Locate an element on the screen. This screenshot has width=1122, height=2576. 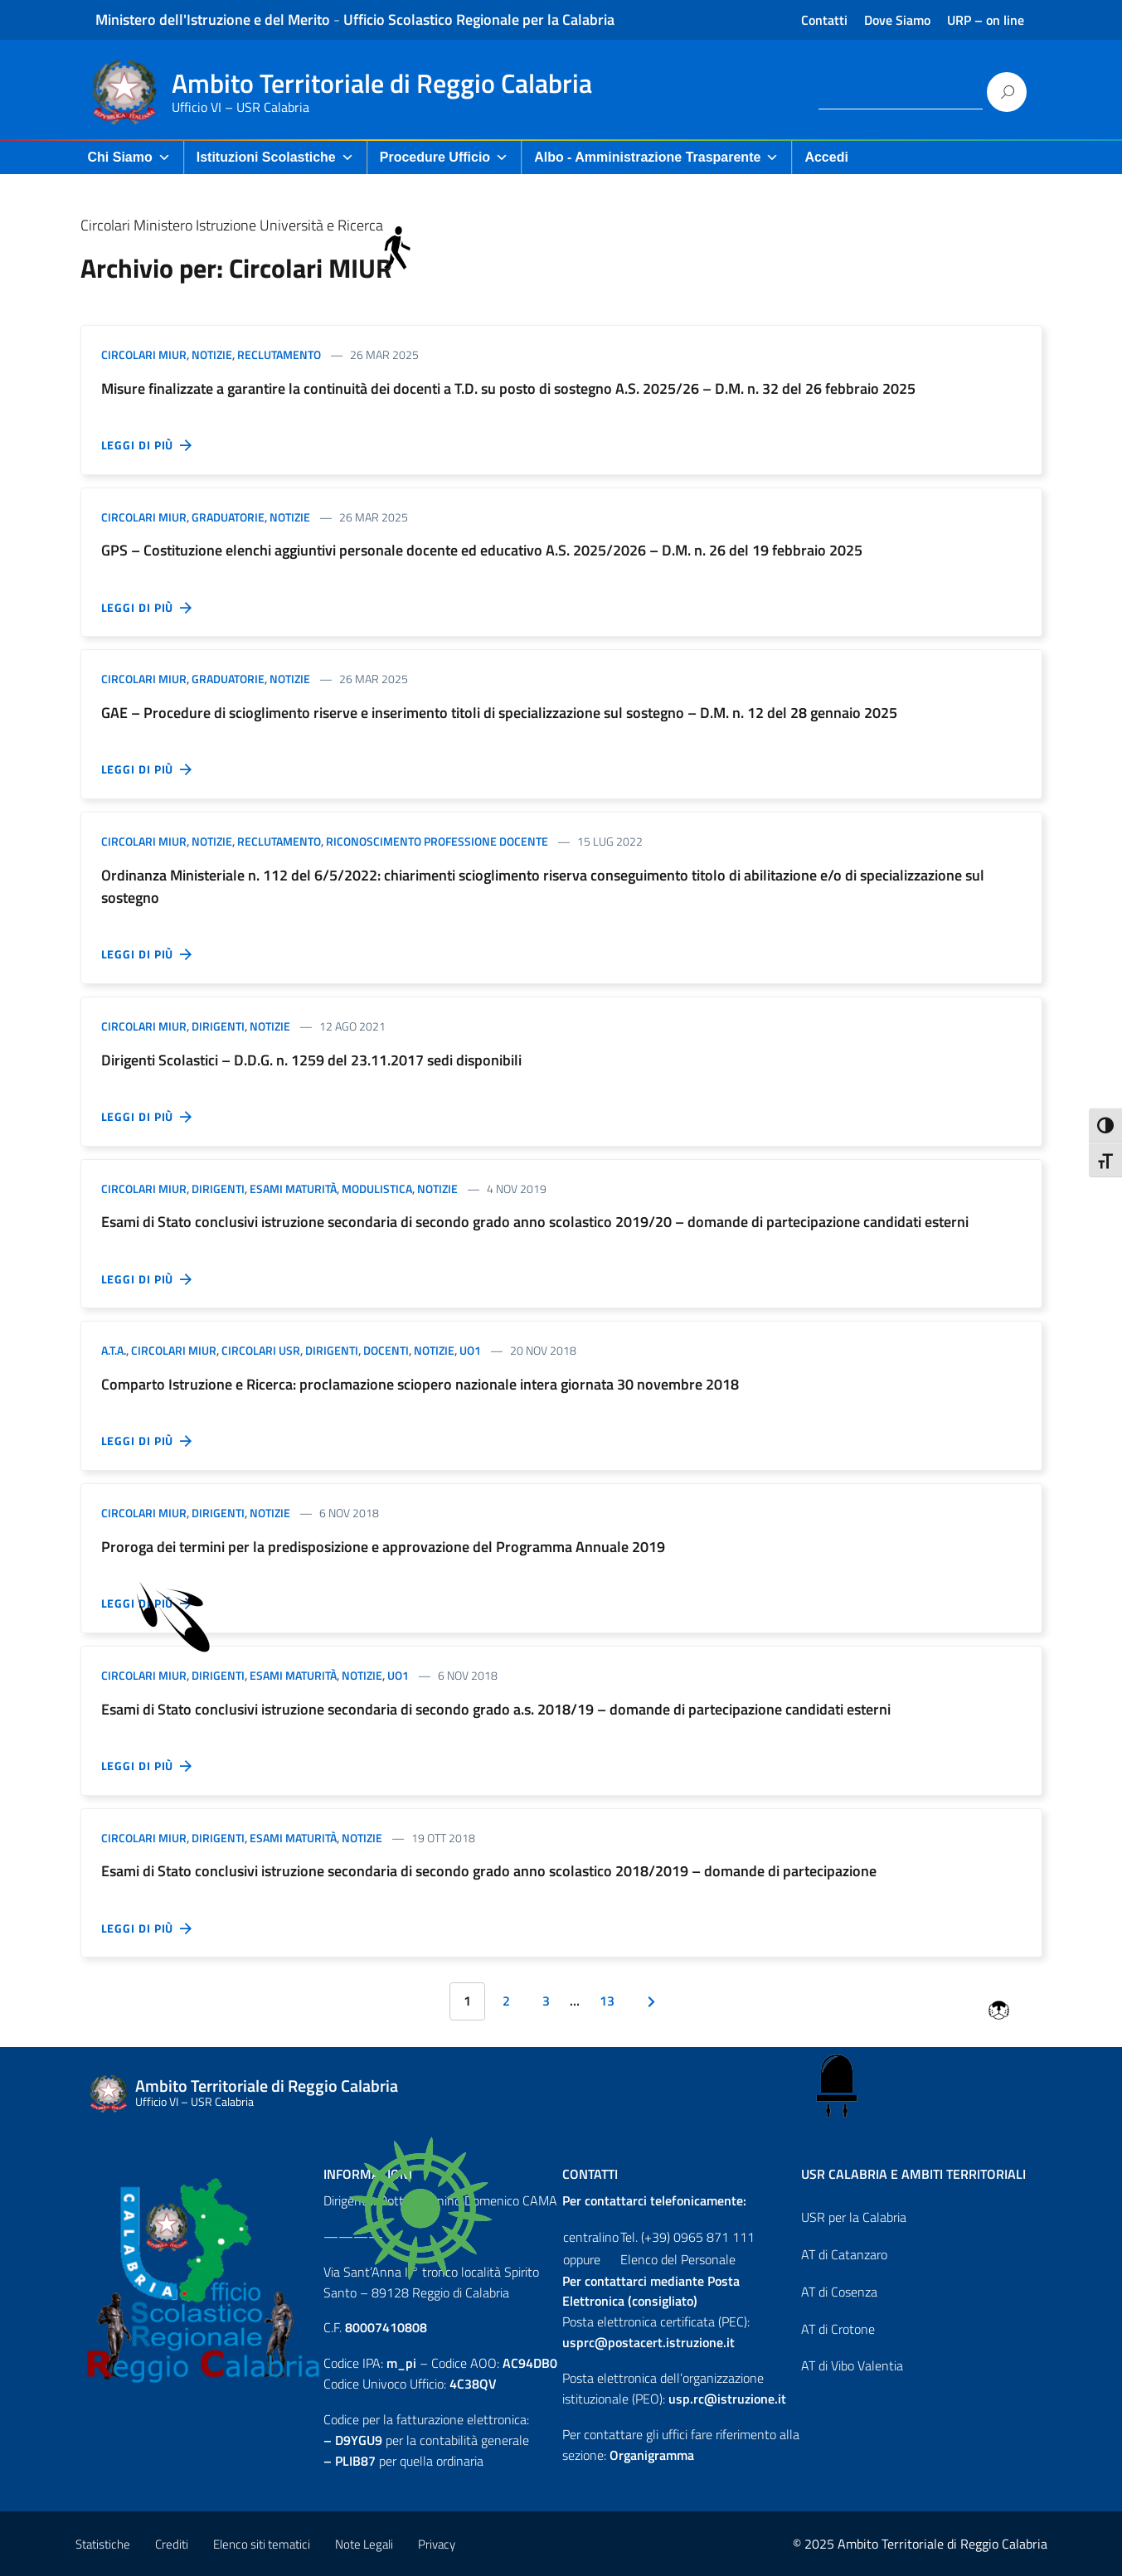
sun or light-based ability icon in a game interface is located at coordinates (420, 2208).